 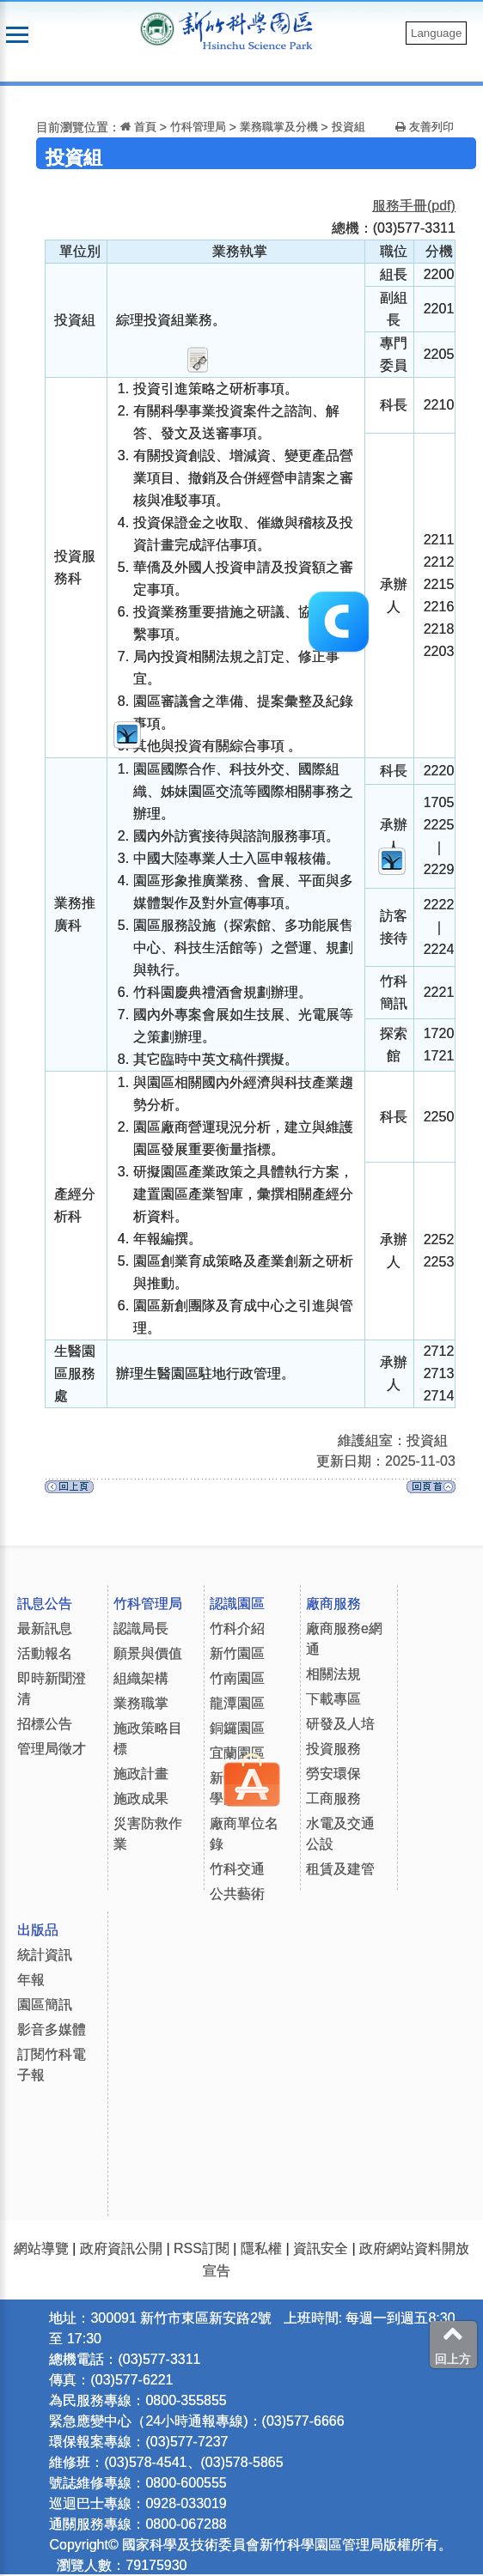 I want to click on open the Cura 3D printing slicer application, so click(x=339, y=622).